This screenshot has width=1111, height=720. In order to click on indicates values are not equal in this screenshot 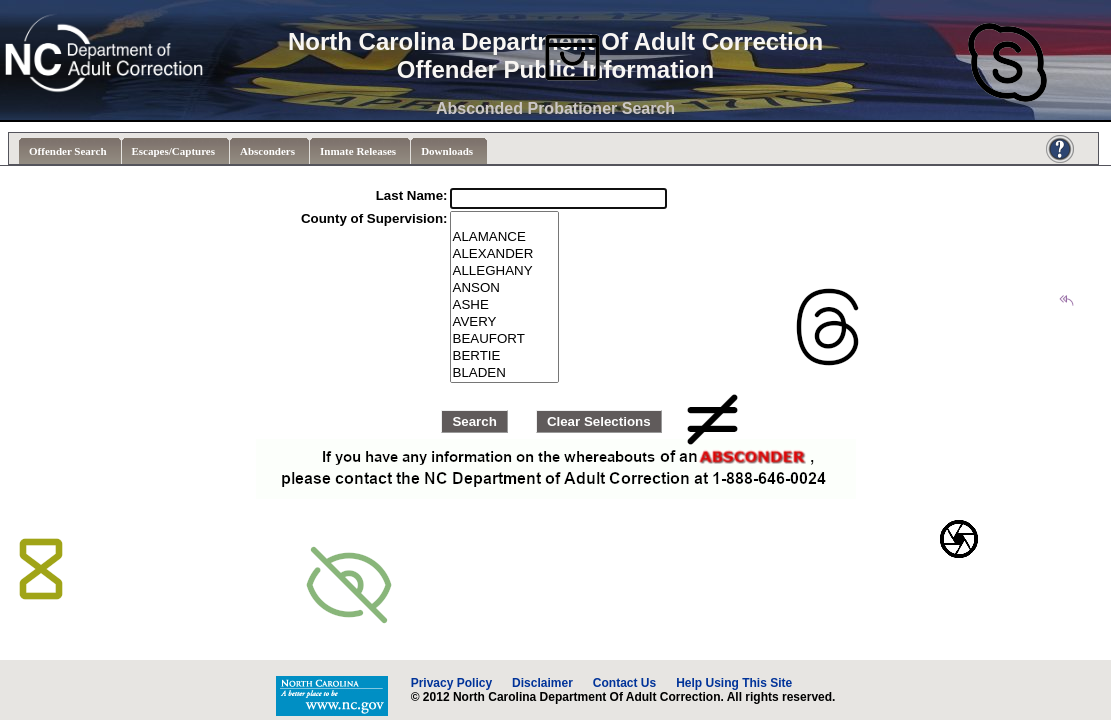, I will do `click(712, 419)`.